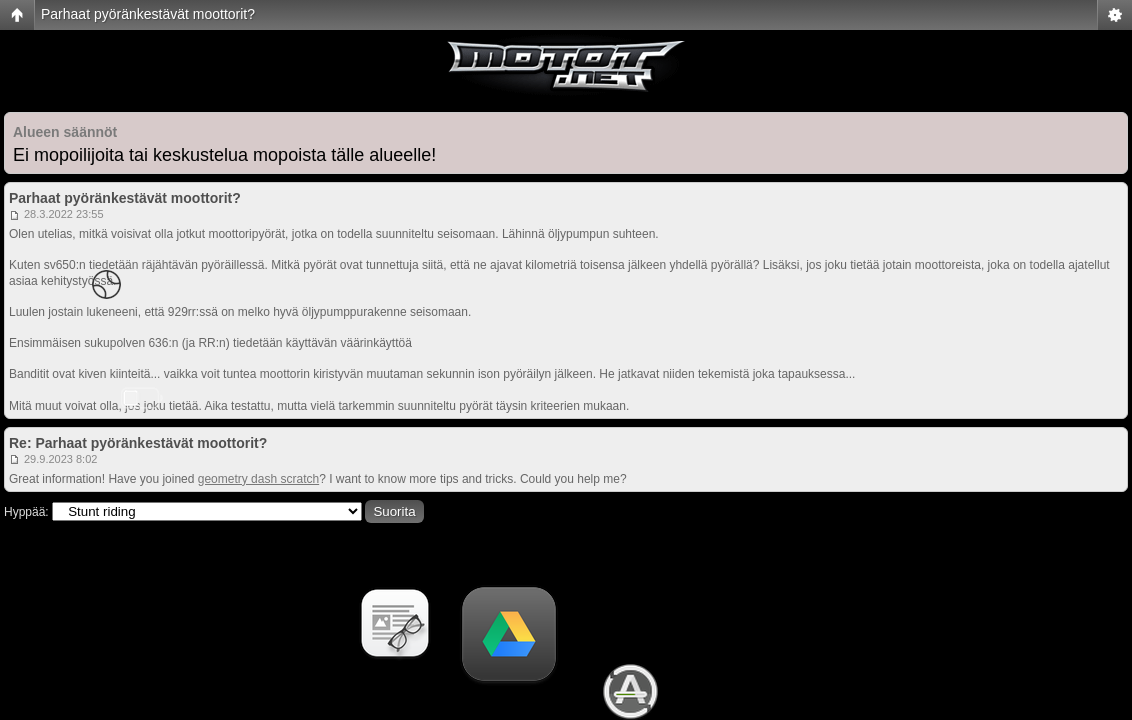 Image resolution: width=1132 pixels, height=720 pixels. What do you see at coordinates (106, 284) in the screenshot?
I see `access sports and activities emoji category` at bounding box center [106, 284].